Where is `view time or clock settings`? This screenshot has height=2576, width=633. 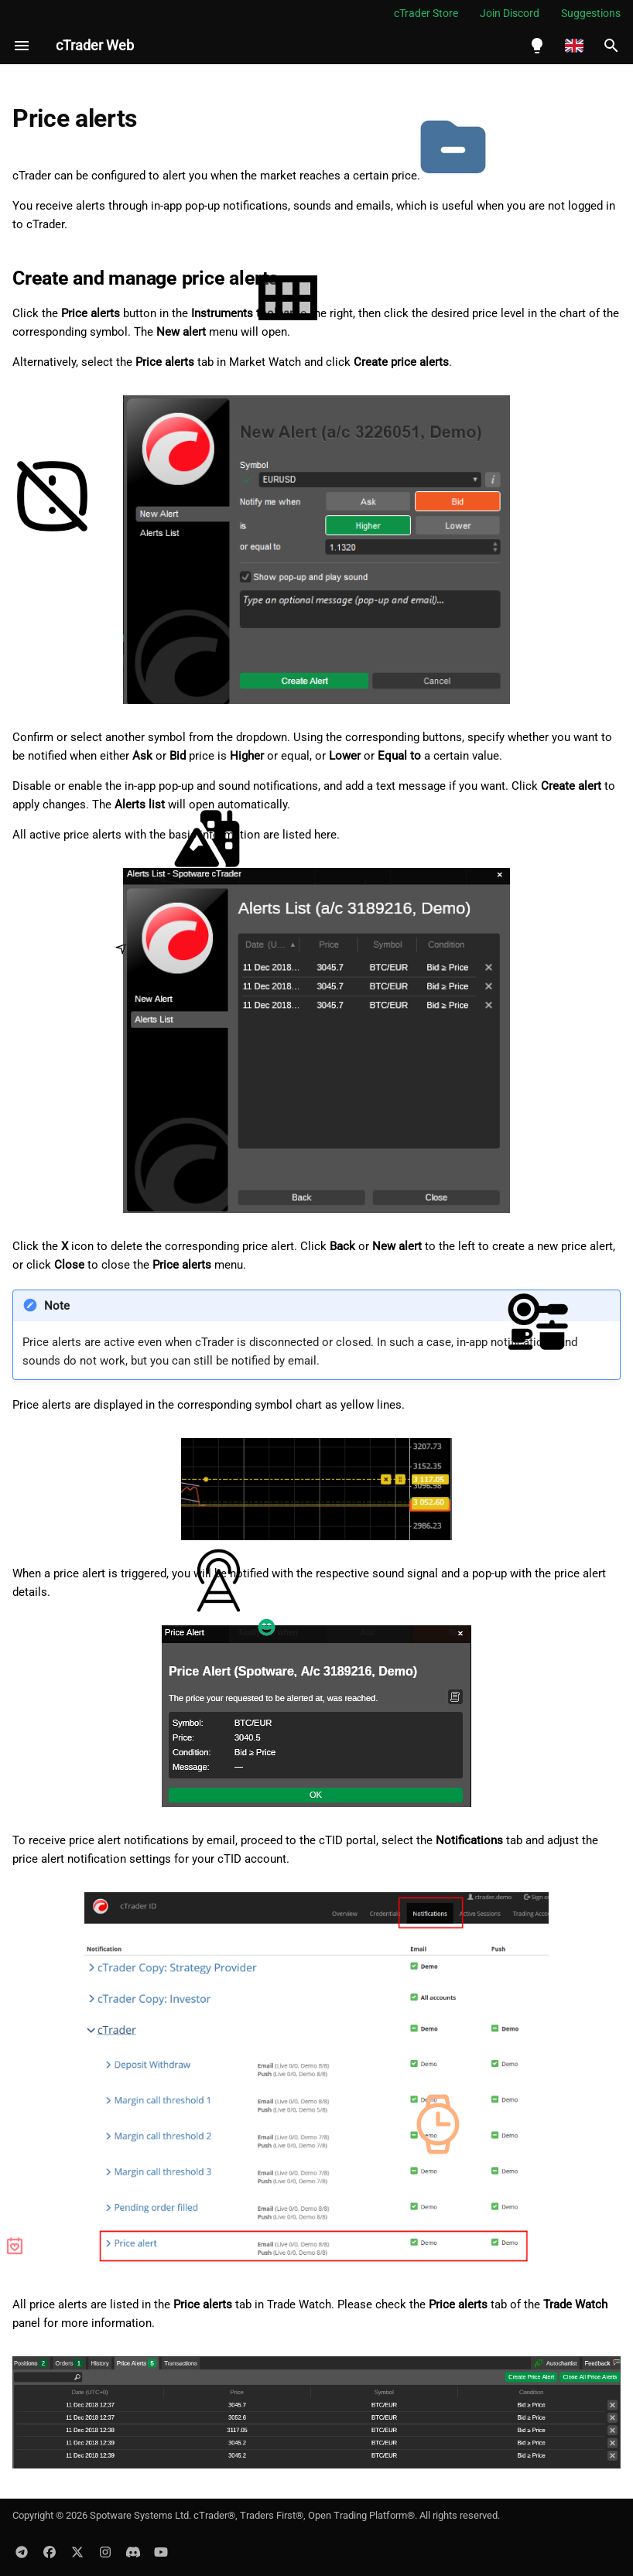 view time or clock settings is located at coordinates (438, 2124).